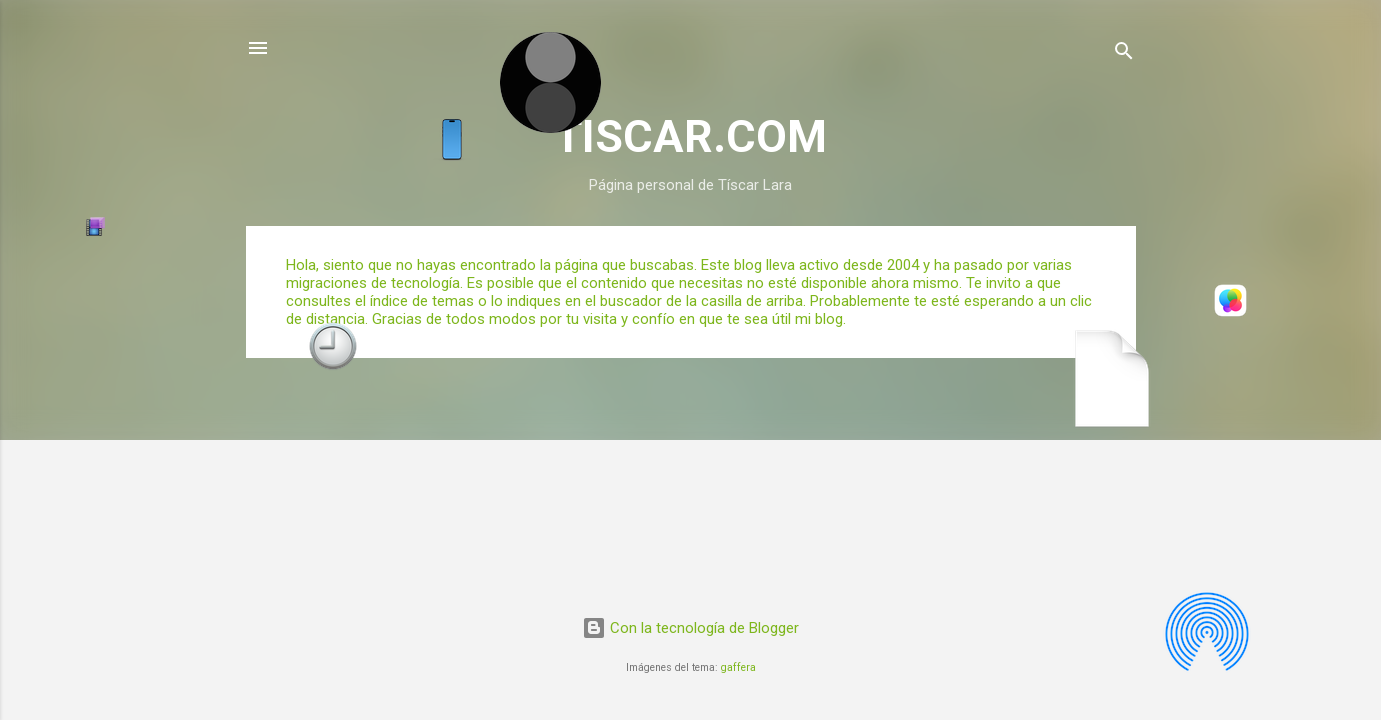 This screenshot has width=1381, height=720. I want to click on open display calibration assistant, so click(550, 82).